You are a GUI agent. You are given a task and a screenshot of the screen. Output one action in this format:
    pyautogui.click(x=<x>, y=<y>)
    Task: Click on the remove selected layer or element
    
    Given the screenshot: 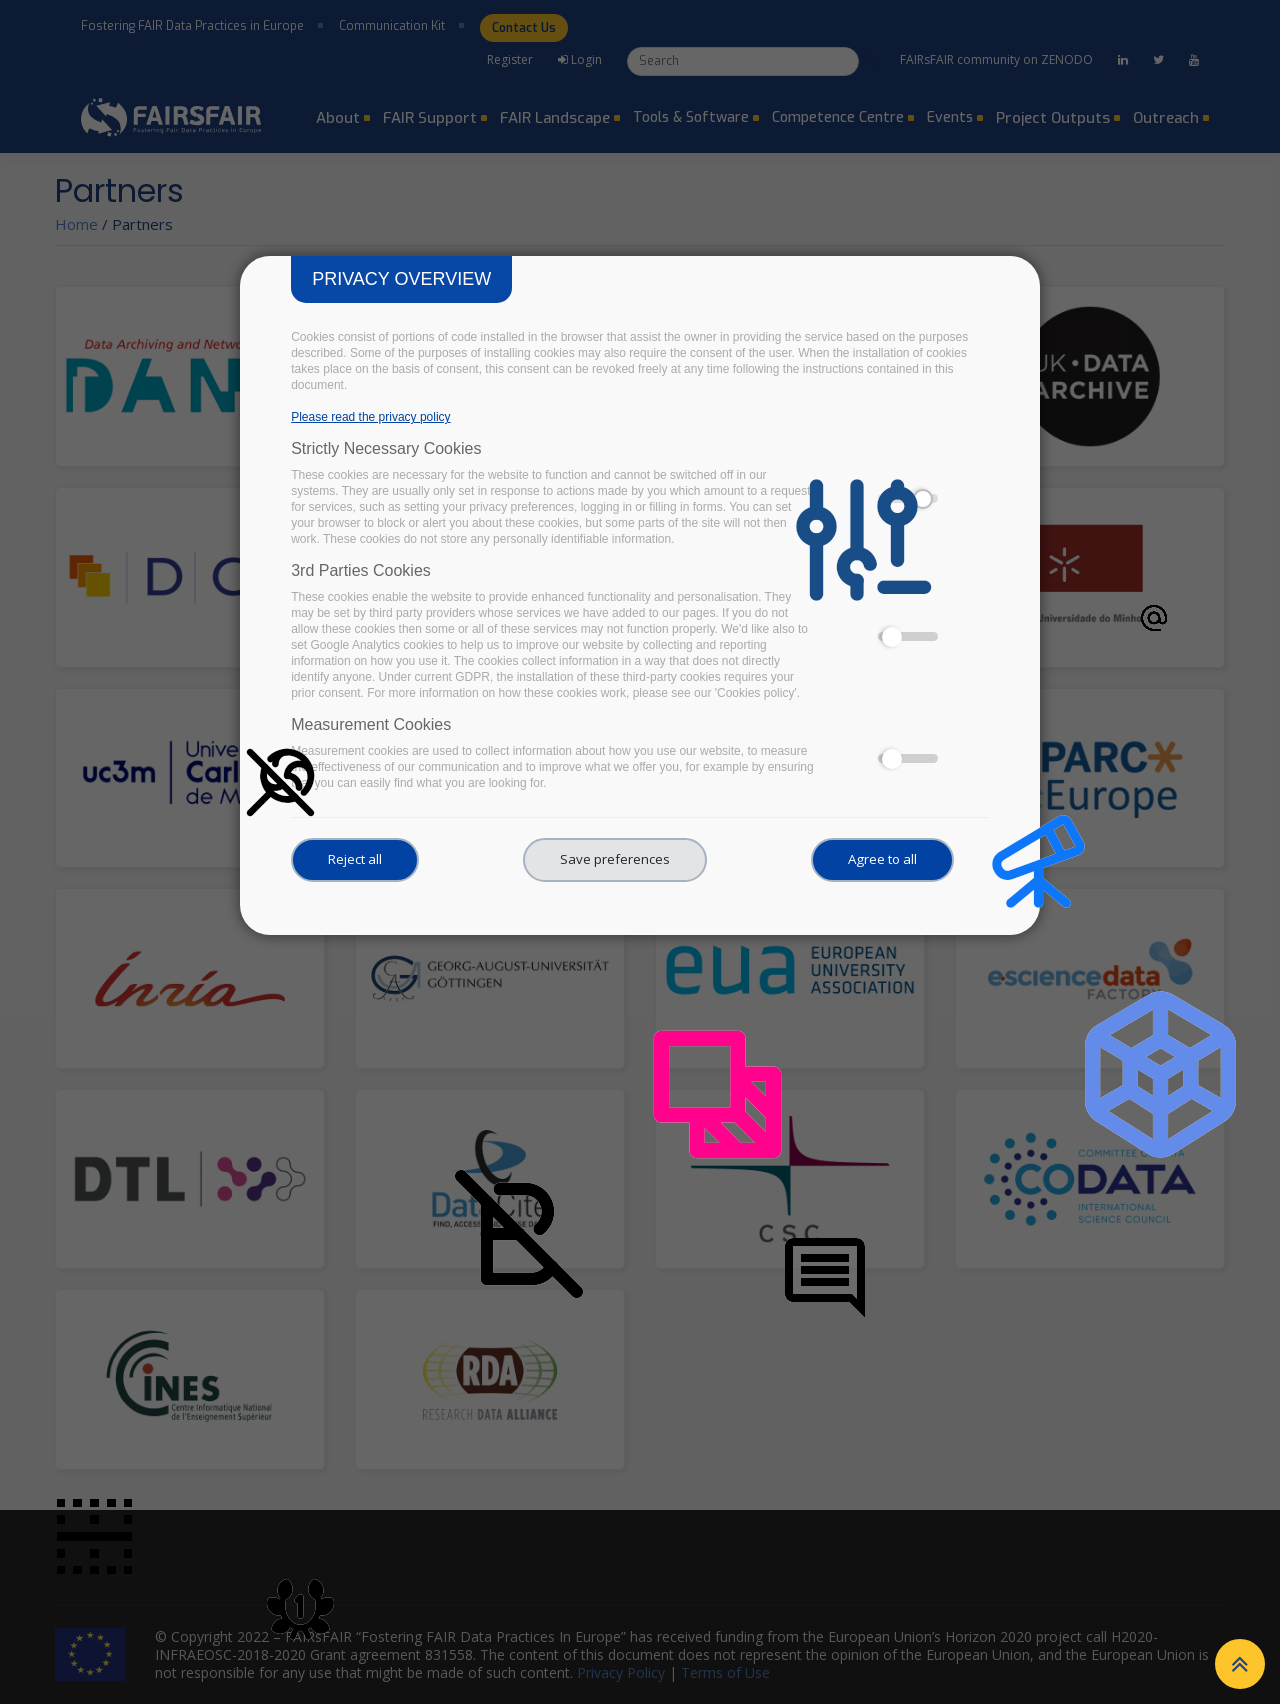 What is the action you would take?
    pyautogui.click(x=717, y=1094)
    